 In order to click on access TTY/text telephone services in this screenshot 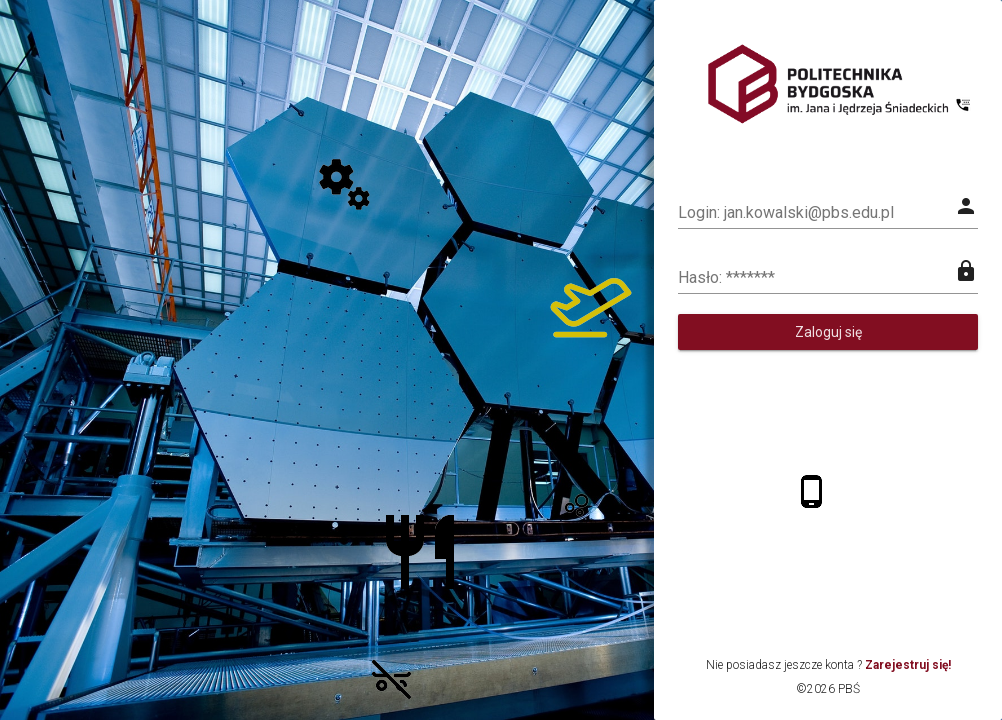, I will do `click(963, 105)`.